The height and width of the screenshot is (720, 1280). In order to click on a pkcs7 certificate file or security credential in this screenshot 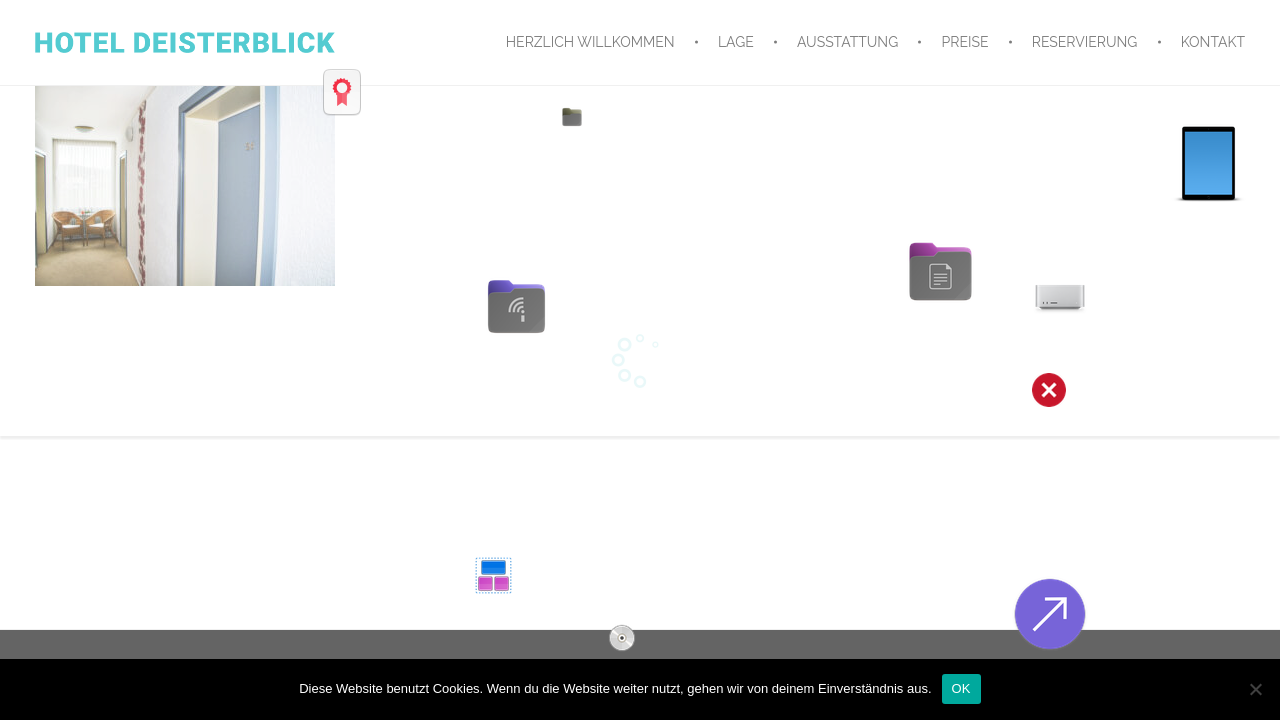, I will do `click(342, 92)`.